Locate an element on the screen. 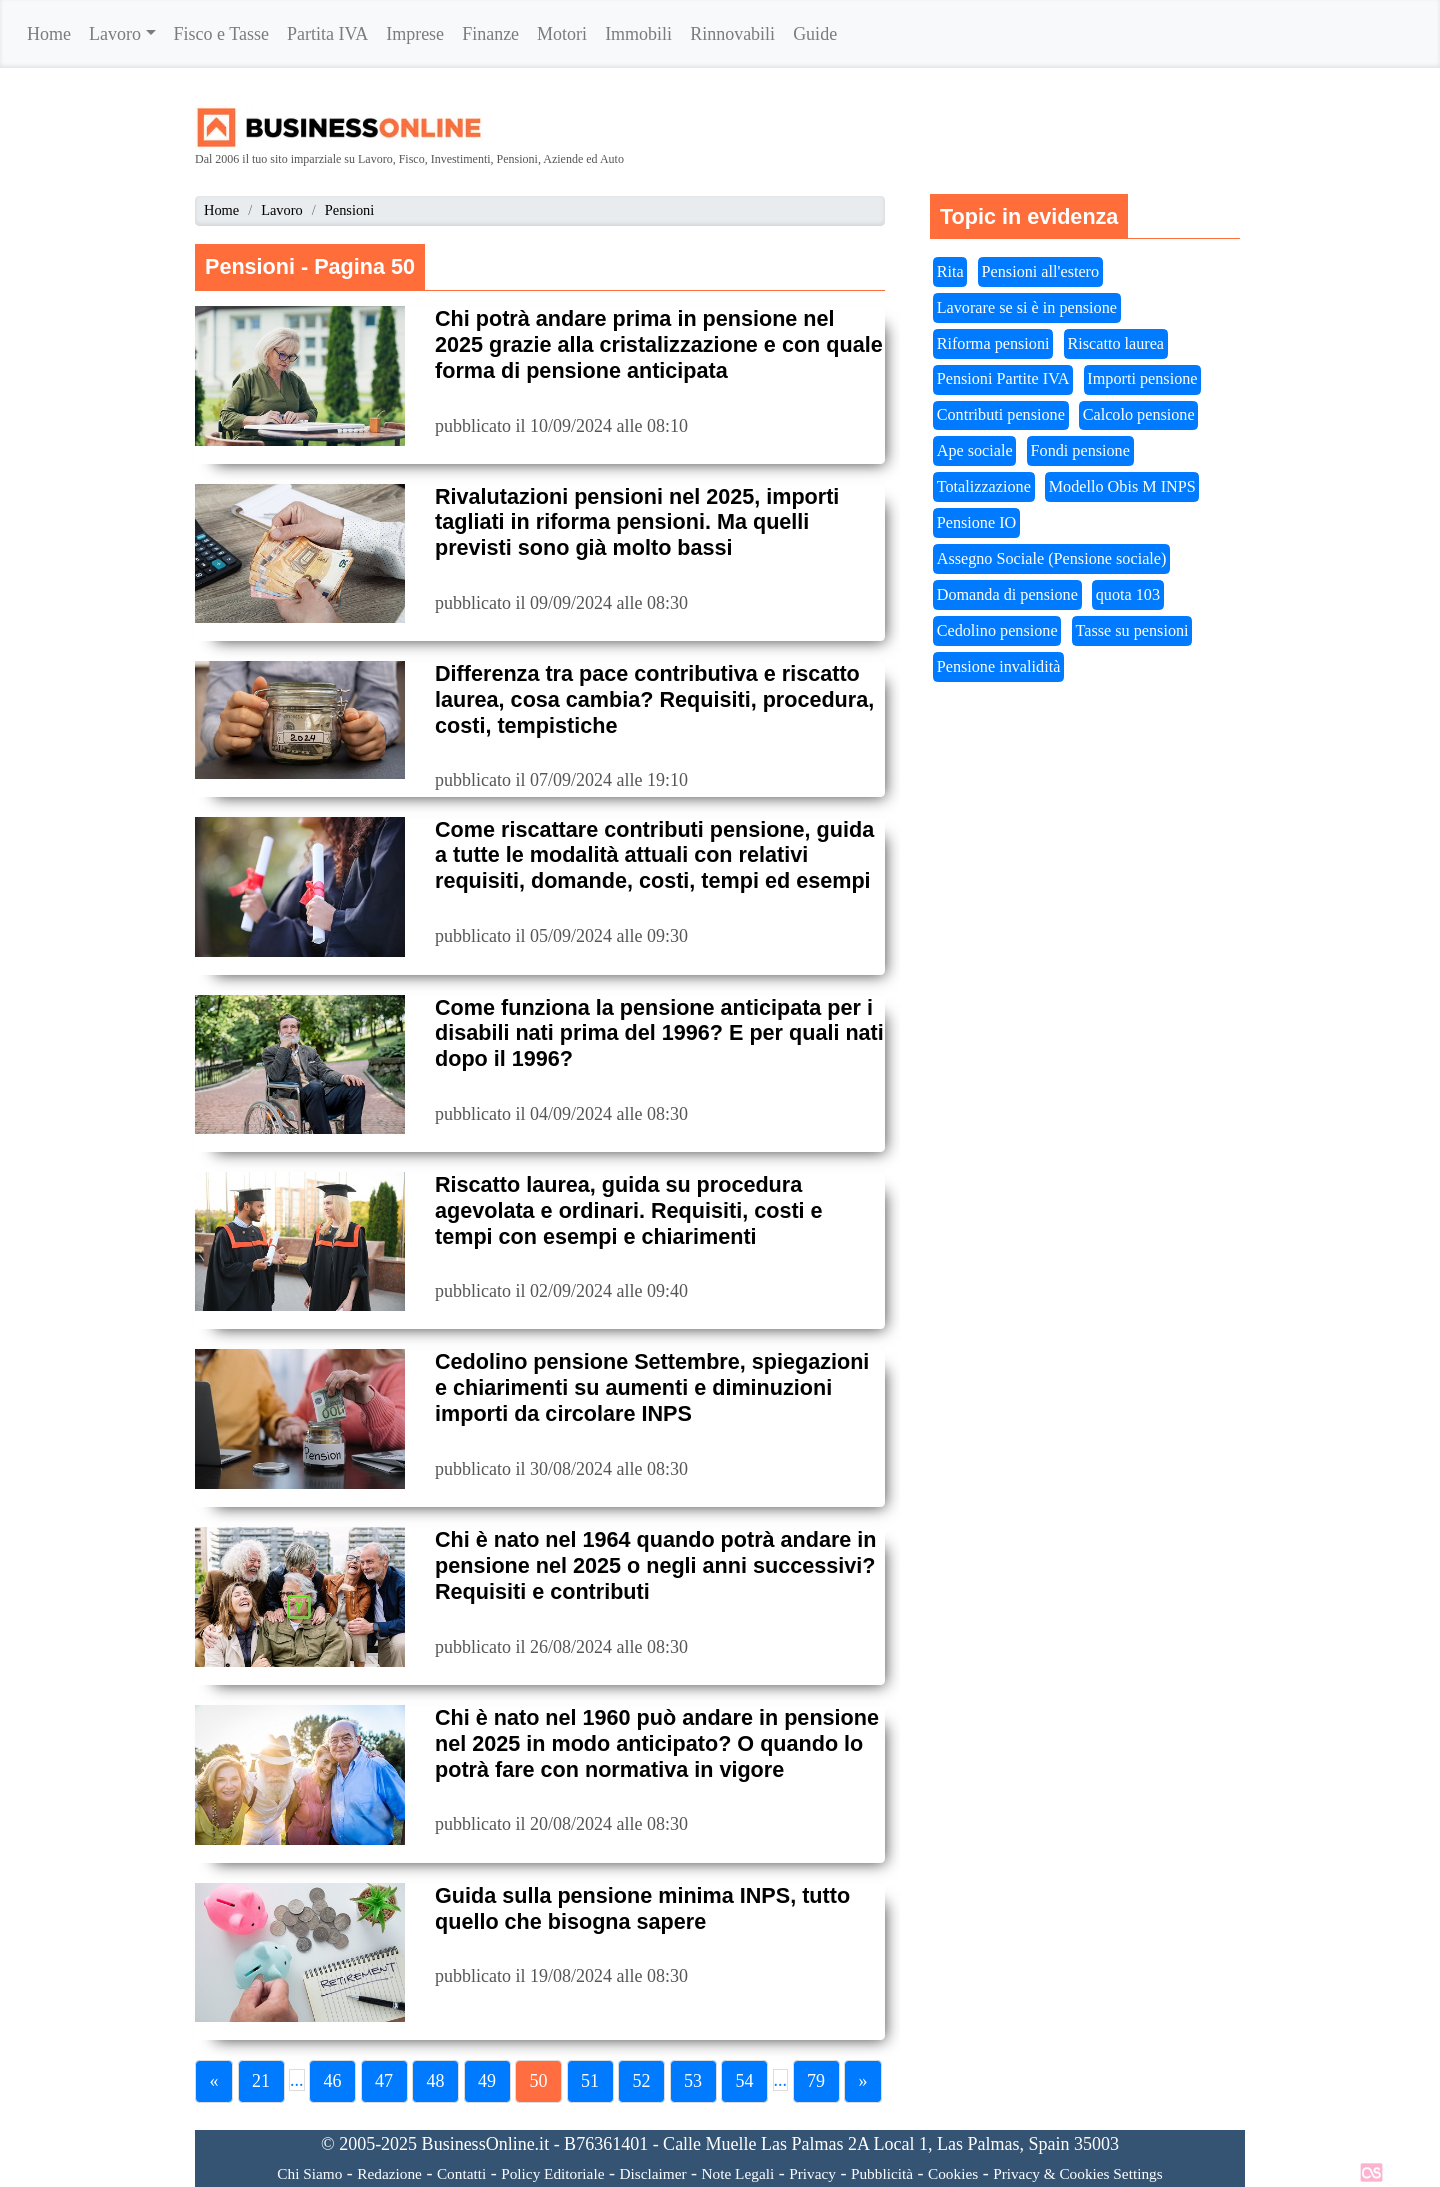 This screenshot has height=2187, width=1440. open Last.fm app or website is located at coordinates (1371, 2172).